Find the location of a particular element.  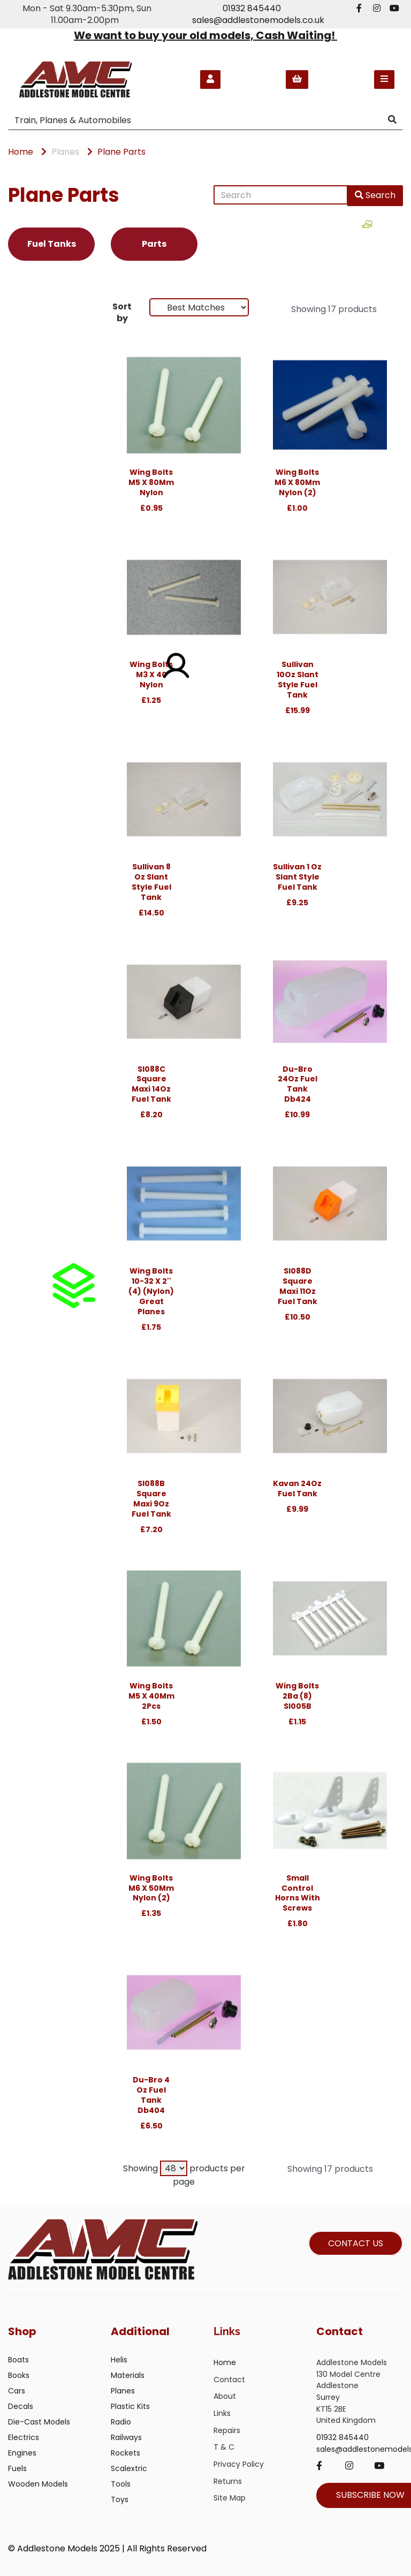

remove a layer from the stack is located at coordinates (73, 1285).